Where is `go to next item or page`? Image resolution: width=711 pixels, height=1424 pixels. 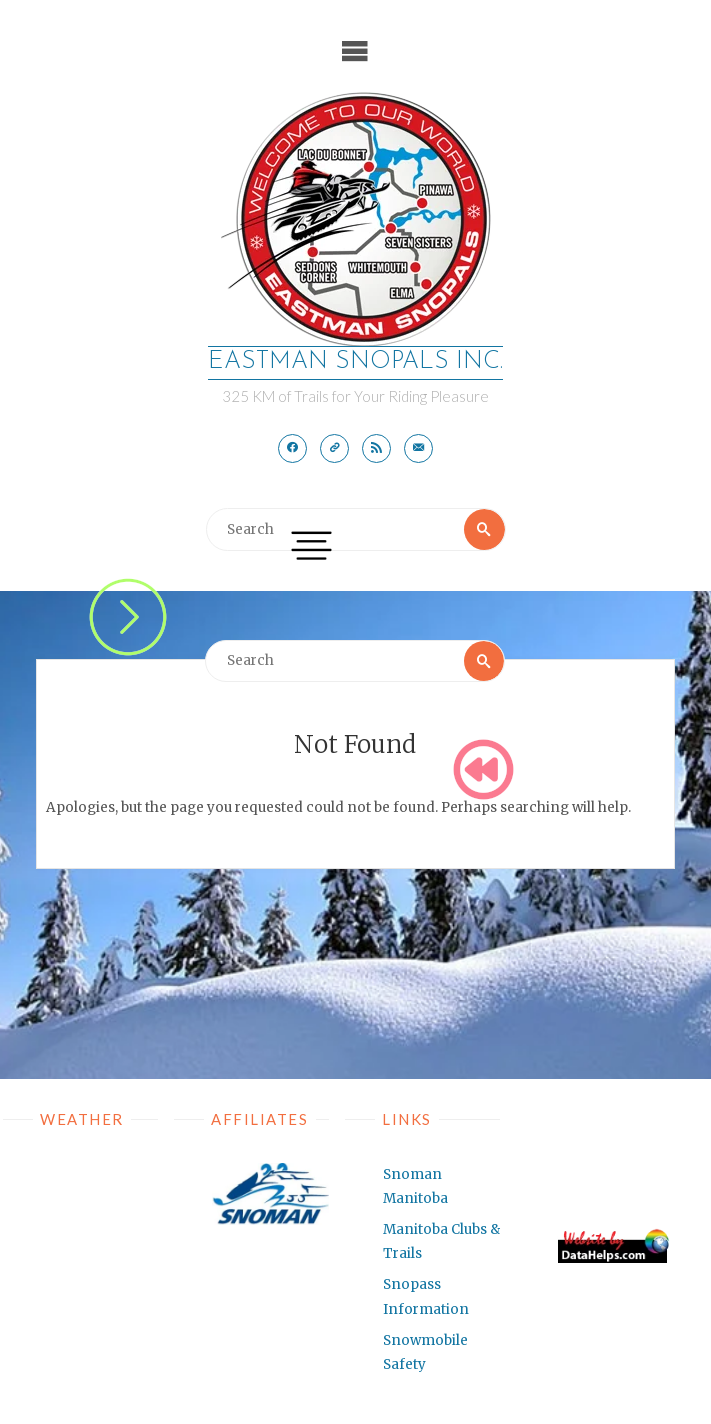 go to next item or page is located at coordinates (128, 617).